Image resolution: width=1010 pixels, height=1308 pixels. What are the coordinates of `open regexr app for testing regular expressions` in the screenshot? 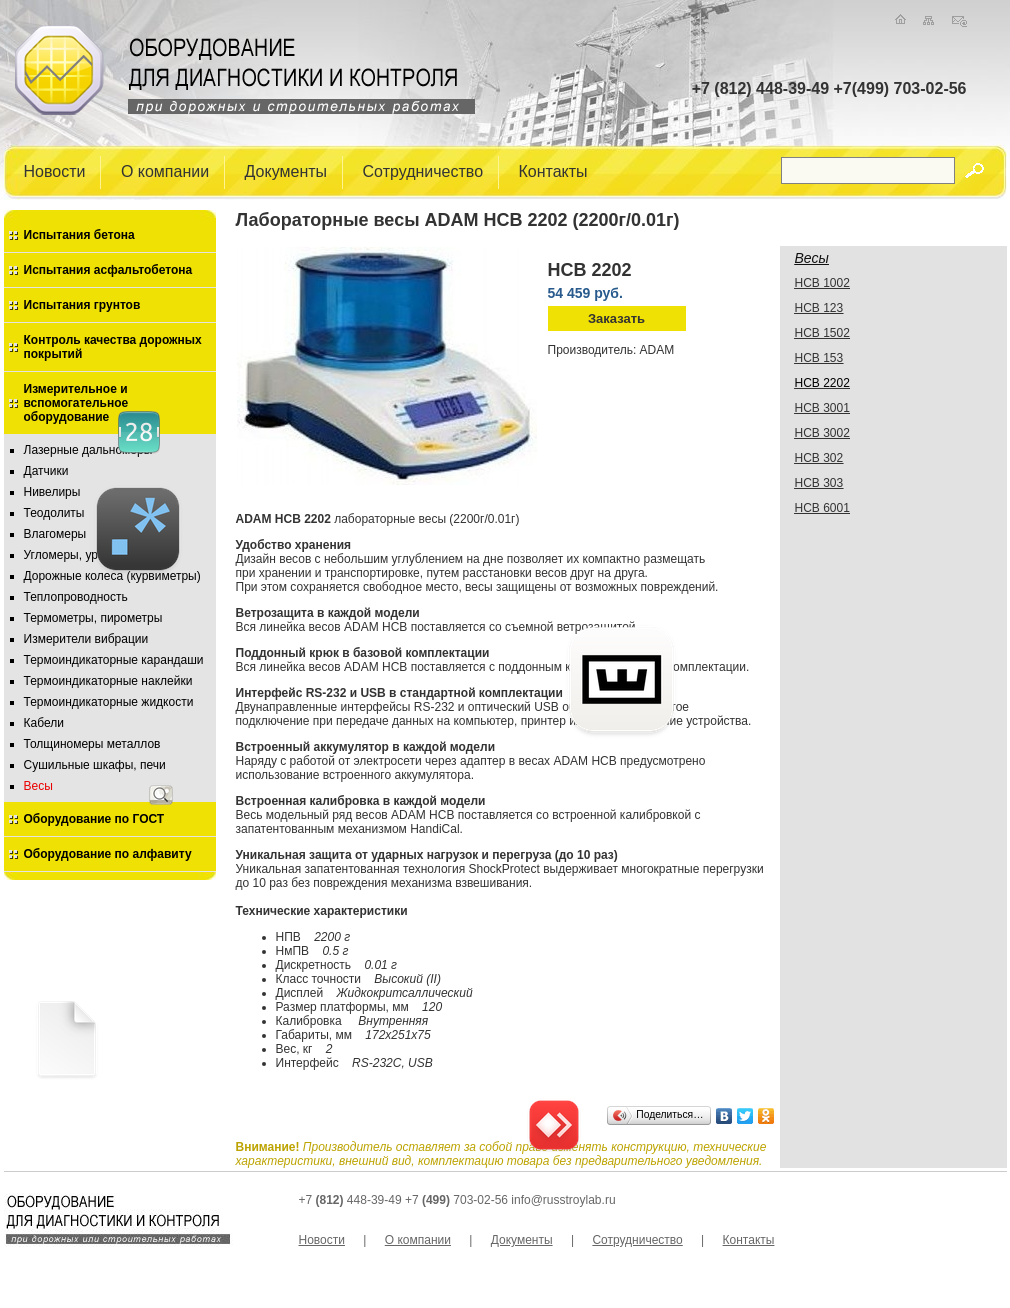 It's located at (138, 529).